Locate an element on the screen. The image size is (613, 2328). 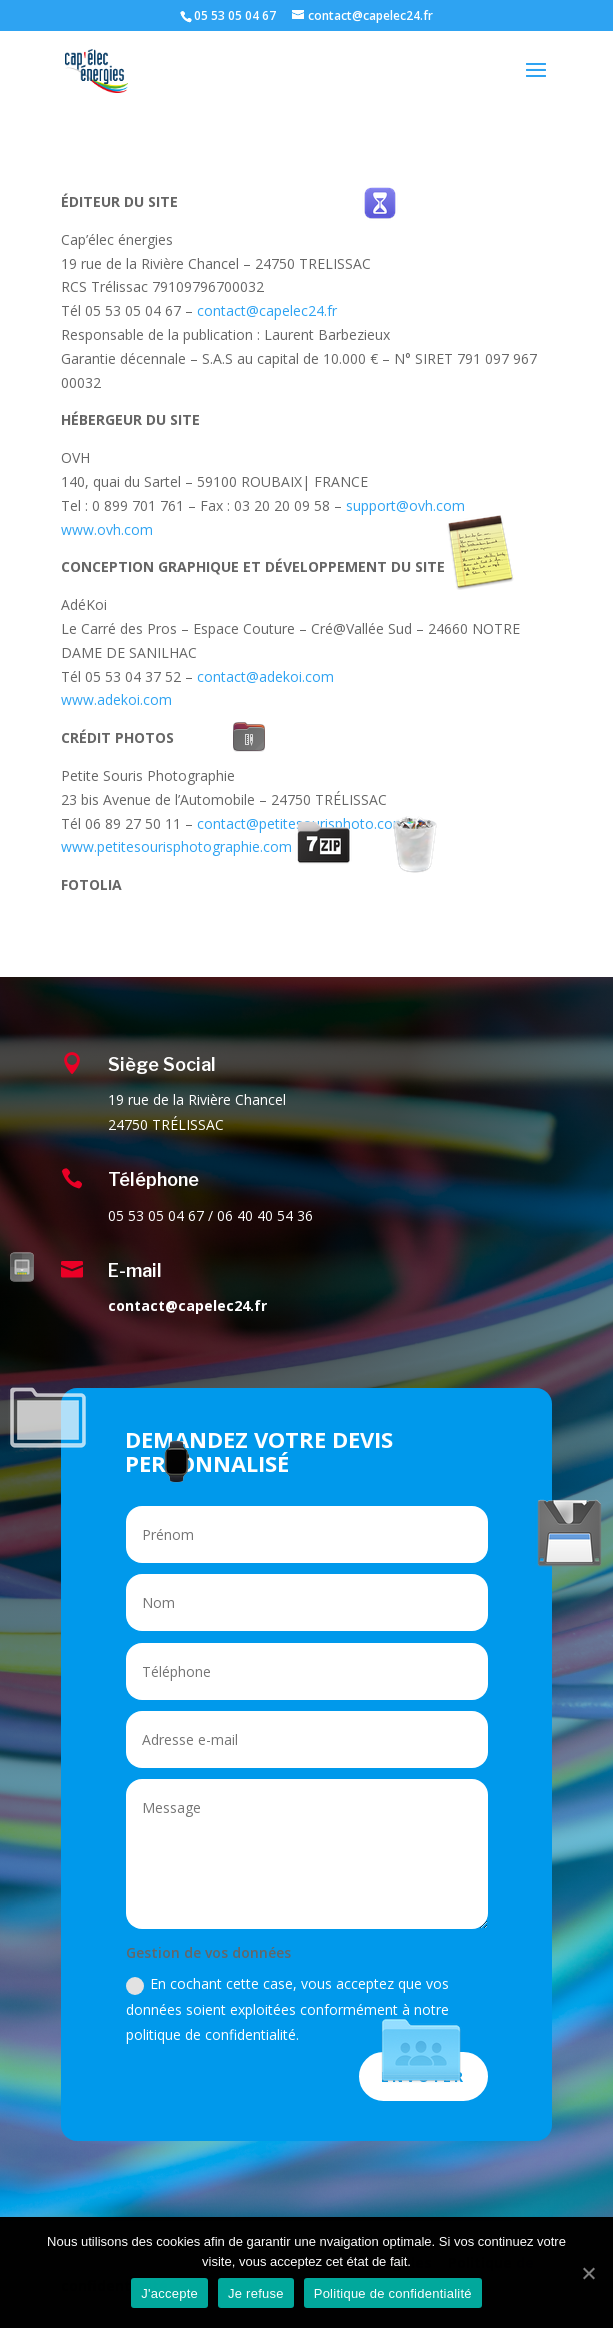
access your iMovie media library is located at coordinates (48, 1417).